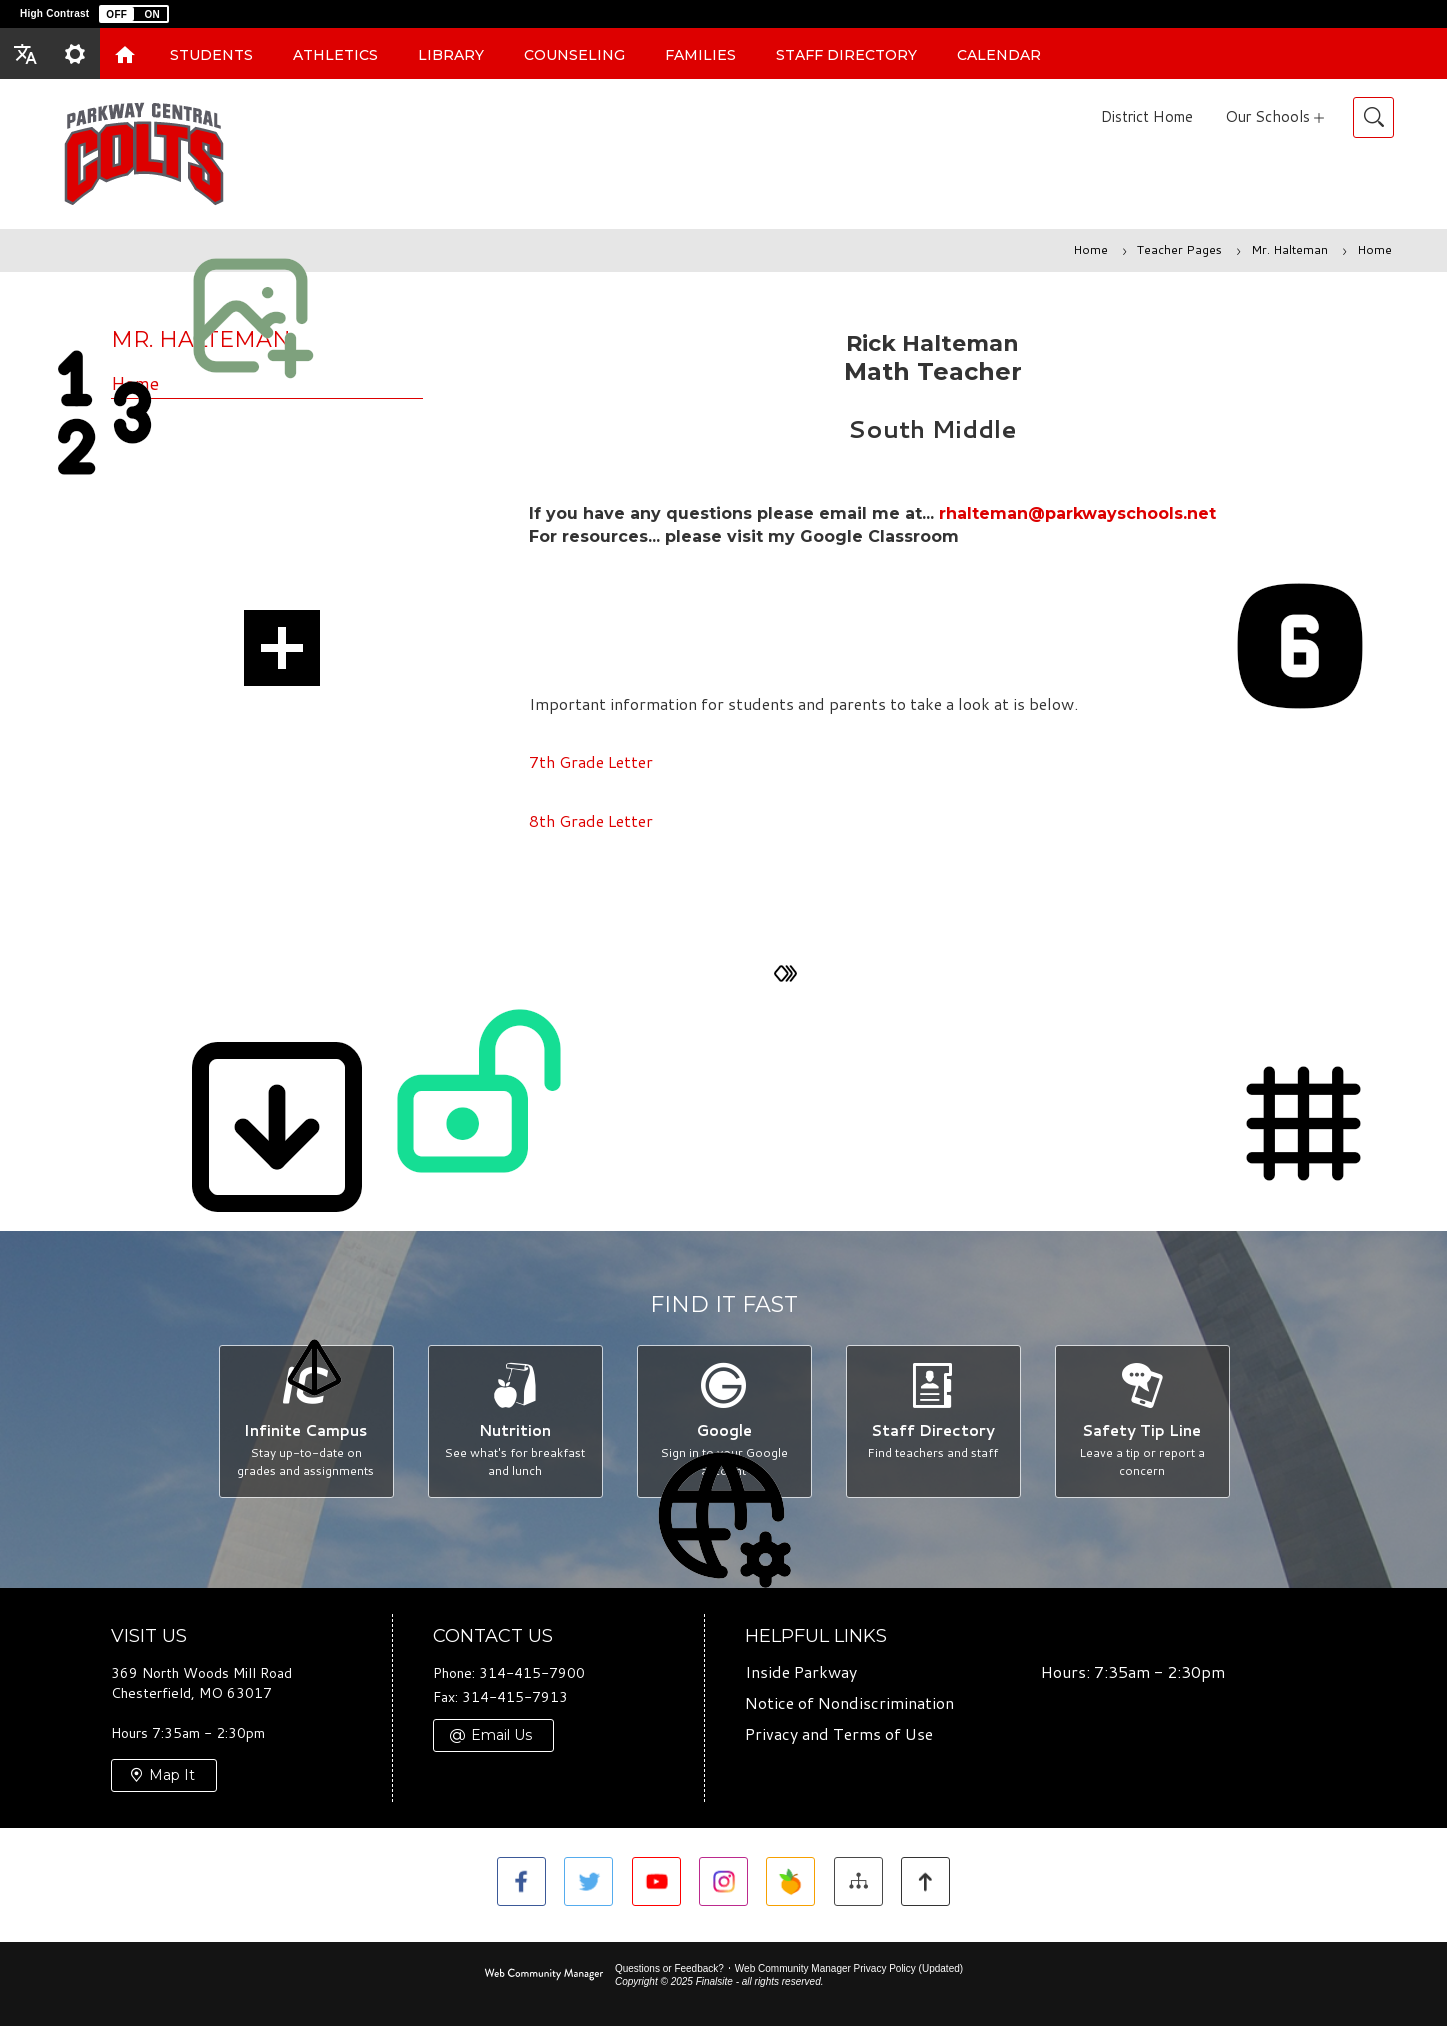 The width and height of the screenshot is (1447, 2031). What do you see at coordinates (314, 1367) in the screenshot?
I see `view 3D model or object` at bounding box center [314, 1367].